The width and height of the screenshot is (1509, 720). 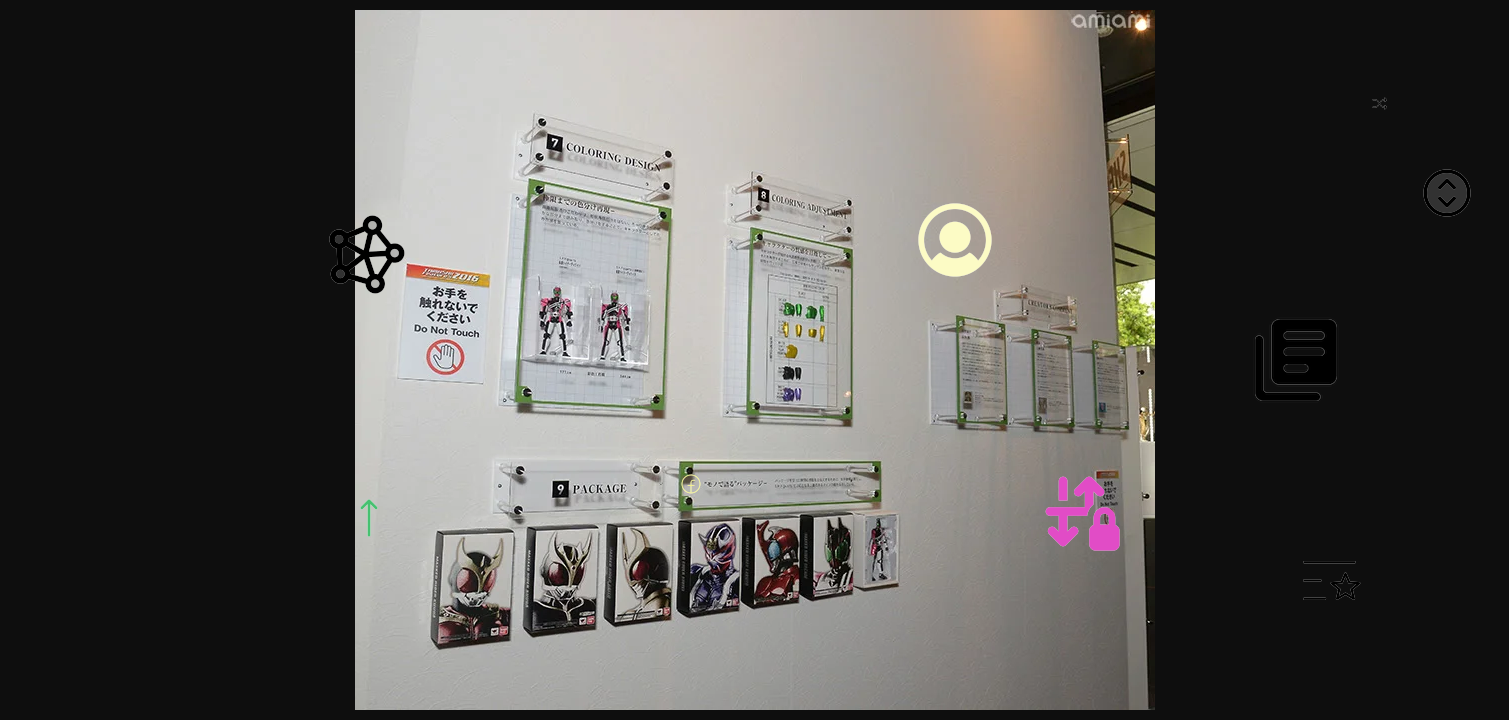 What do you see at coordinates (1447, 193) in the screenshot?
I see `expand or collapse a section` at bounding box center [1447, 193].